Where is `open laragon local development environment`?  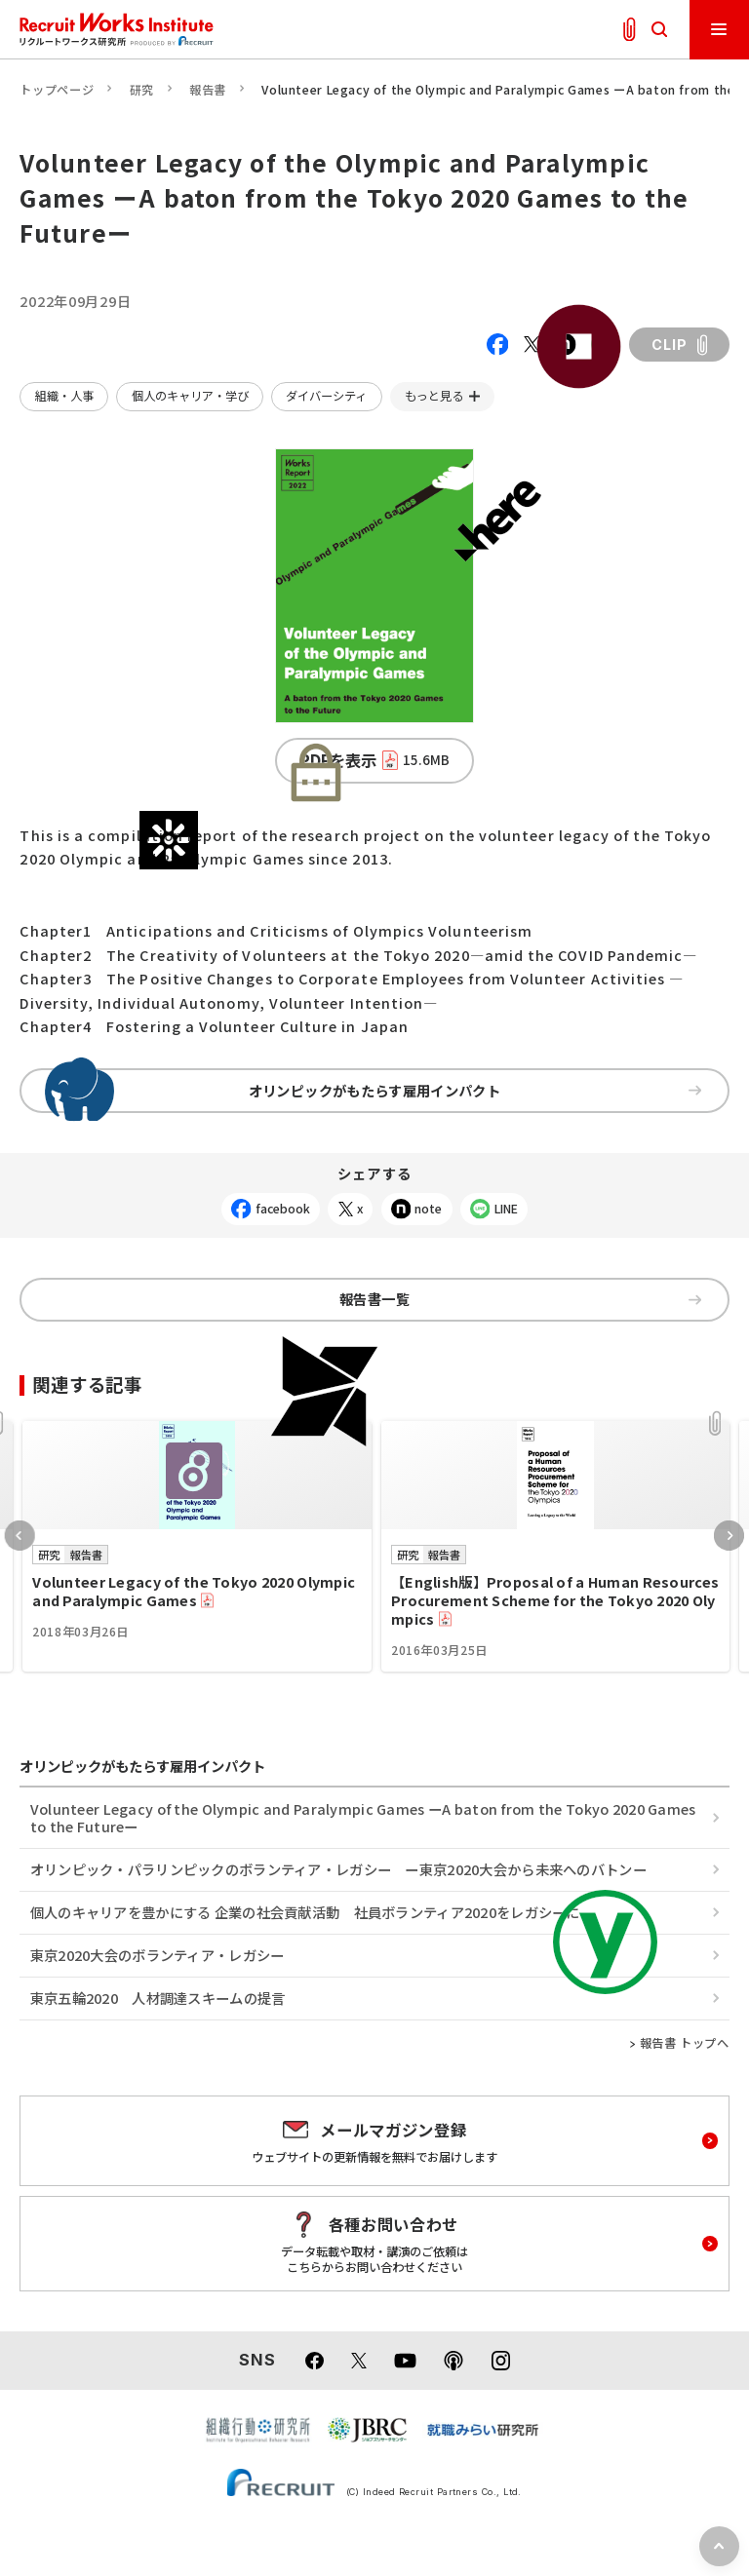
open laragon local development environment is located at coordinates (79, 1089).